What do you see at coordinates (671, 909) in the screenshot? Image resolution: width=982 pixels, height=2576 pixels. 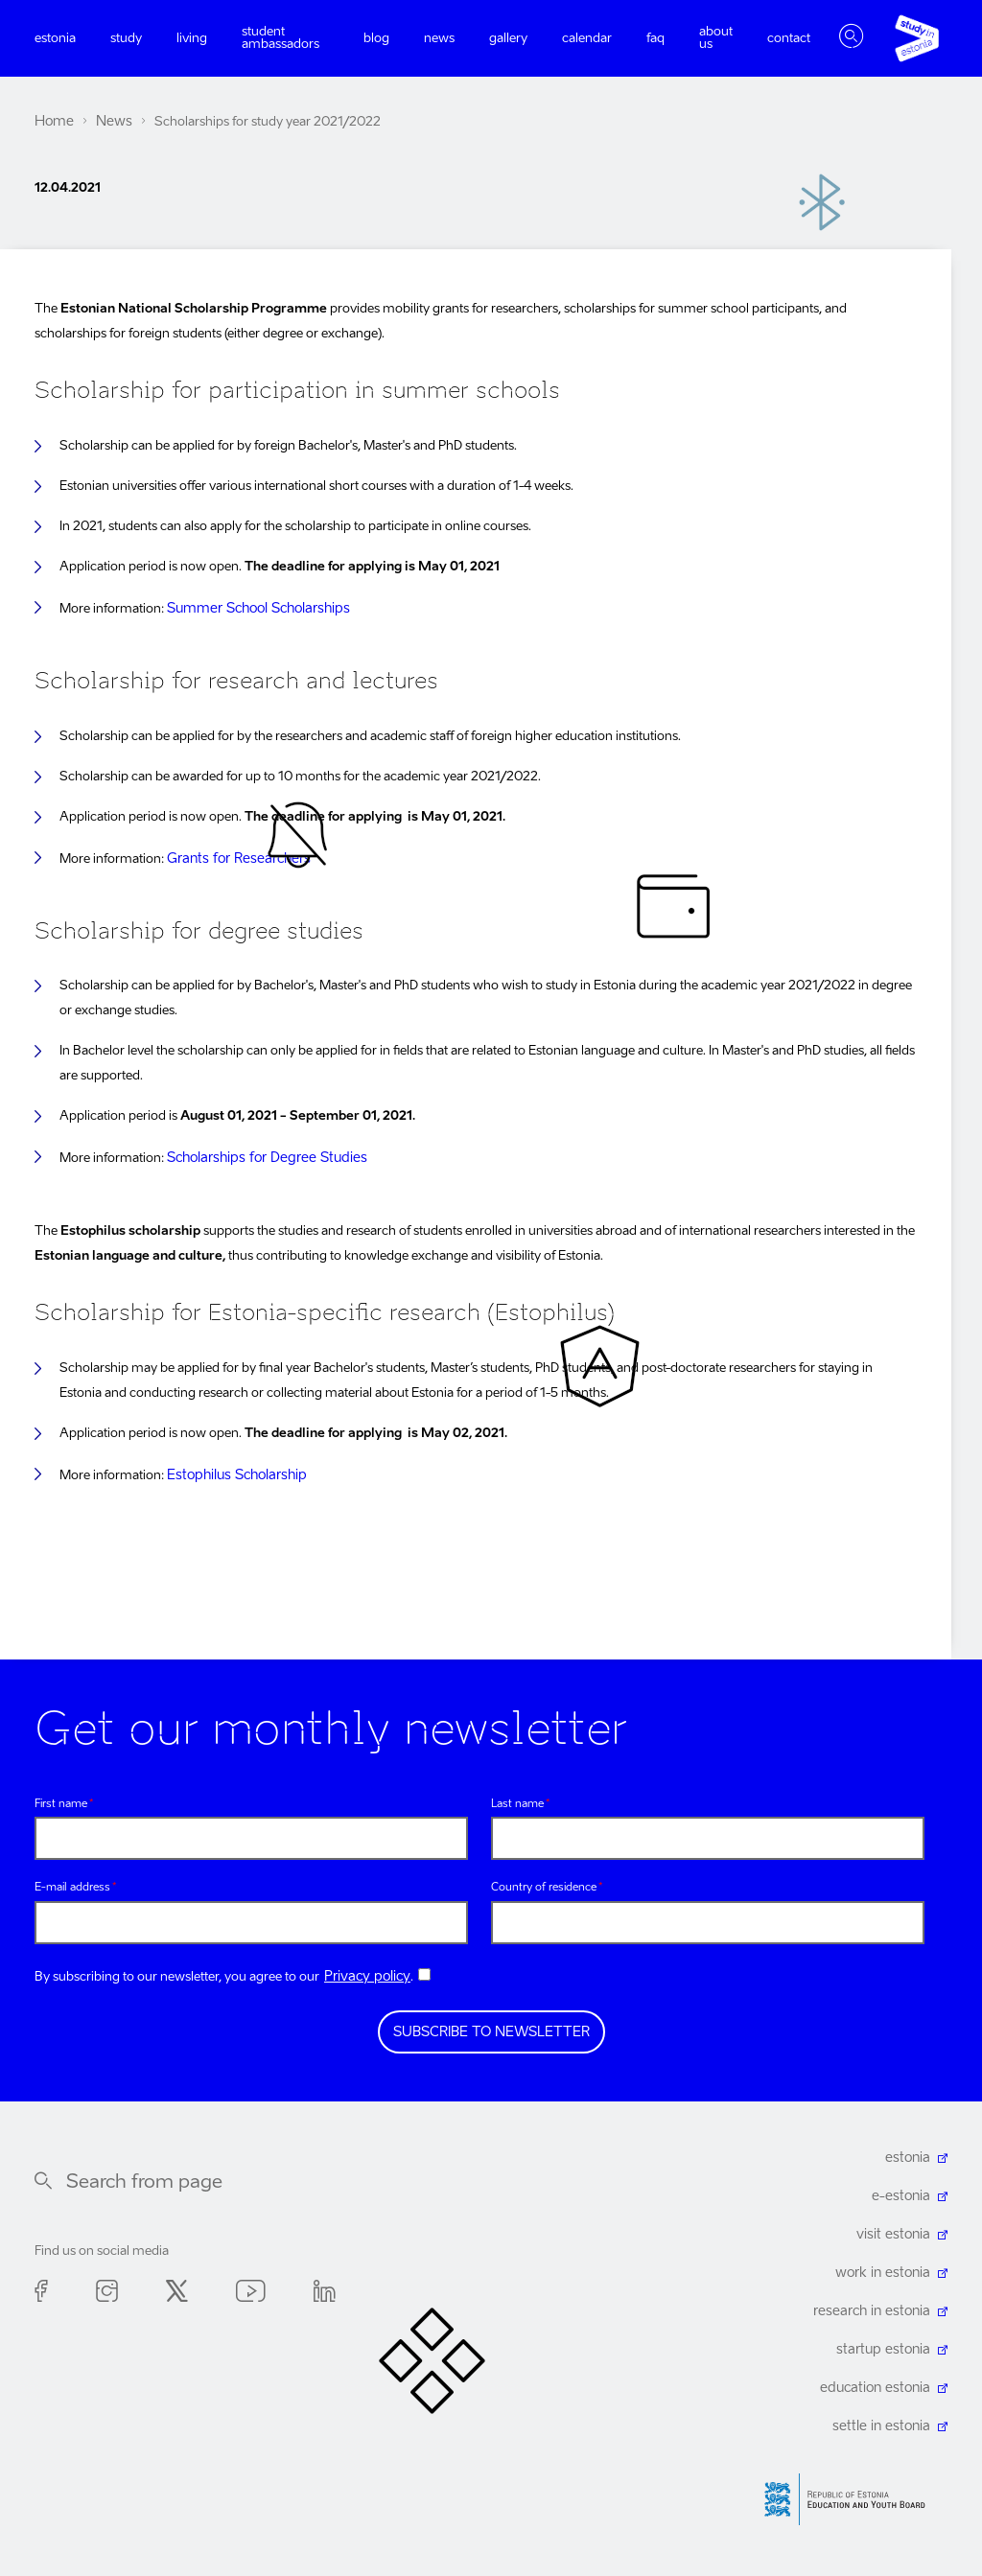 I see `access your wallet or payment methods` at bounding box center [671, 909].